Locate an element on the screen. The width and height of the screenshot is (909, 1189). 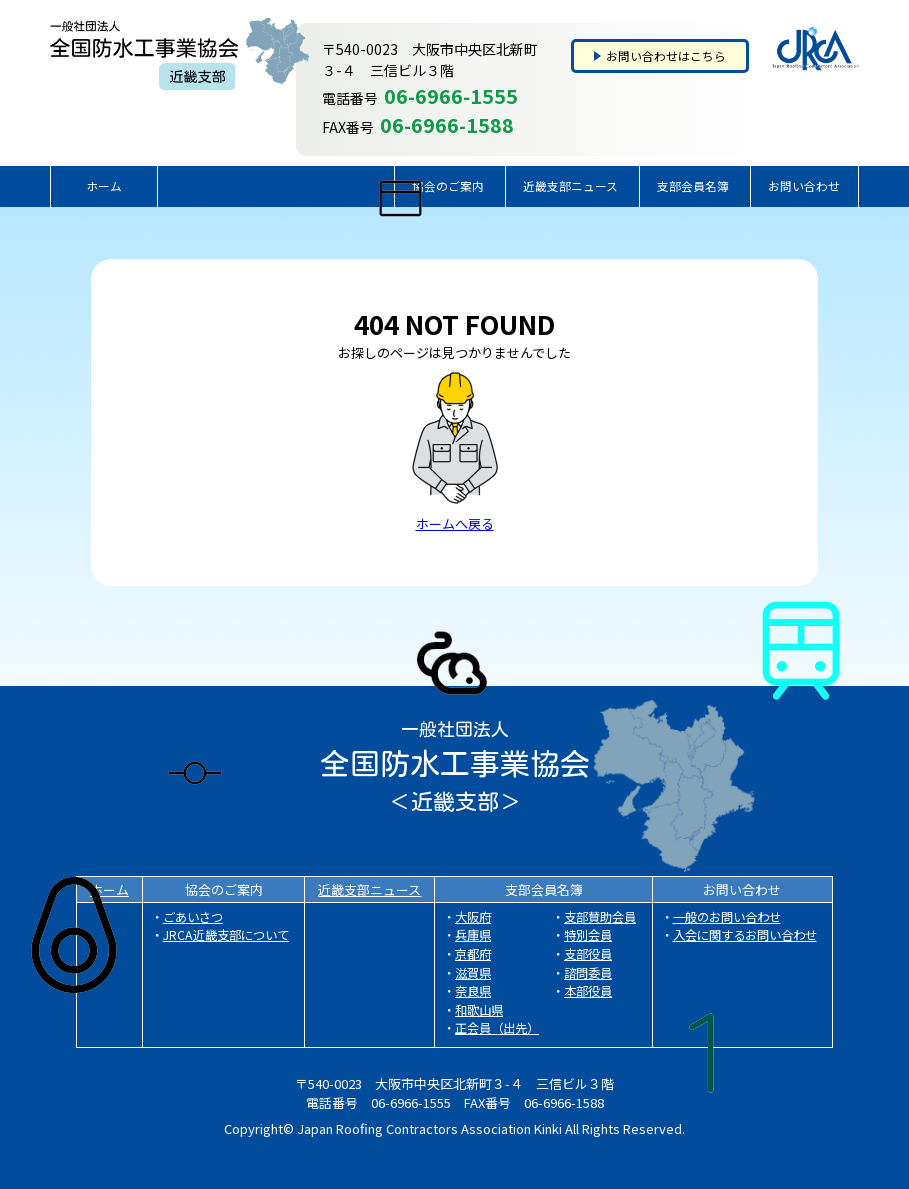
access train schedules or rail services is located at coordinates (801, 647).